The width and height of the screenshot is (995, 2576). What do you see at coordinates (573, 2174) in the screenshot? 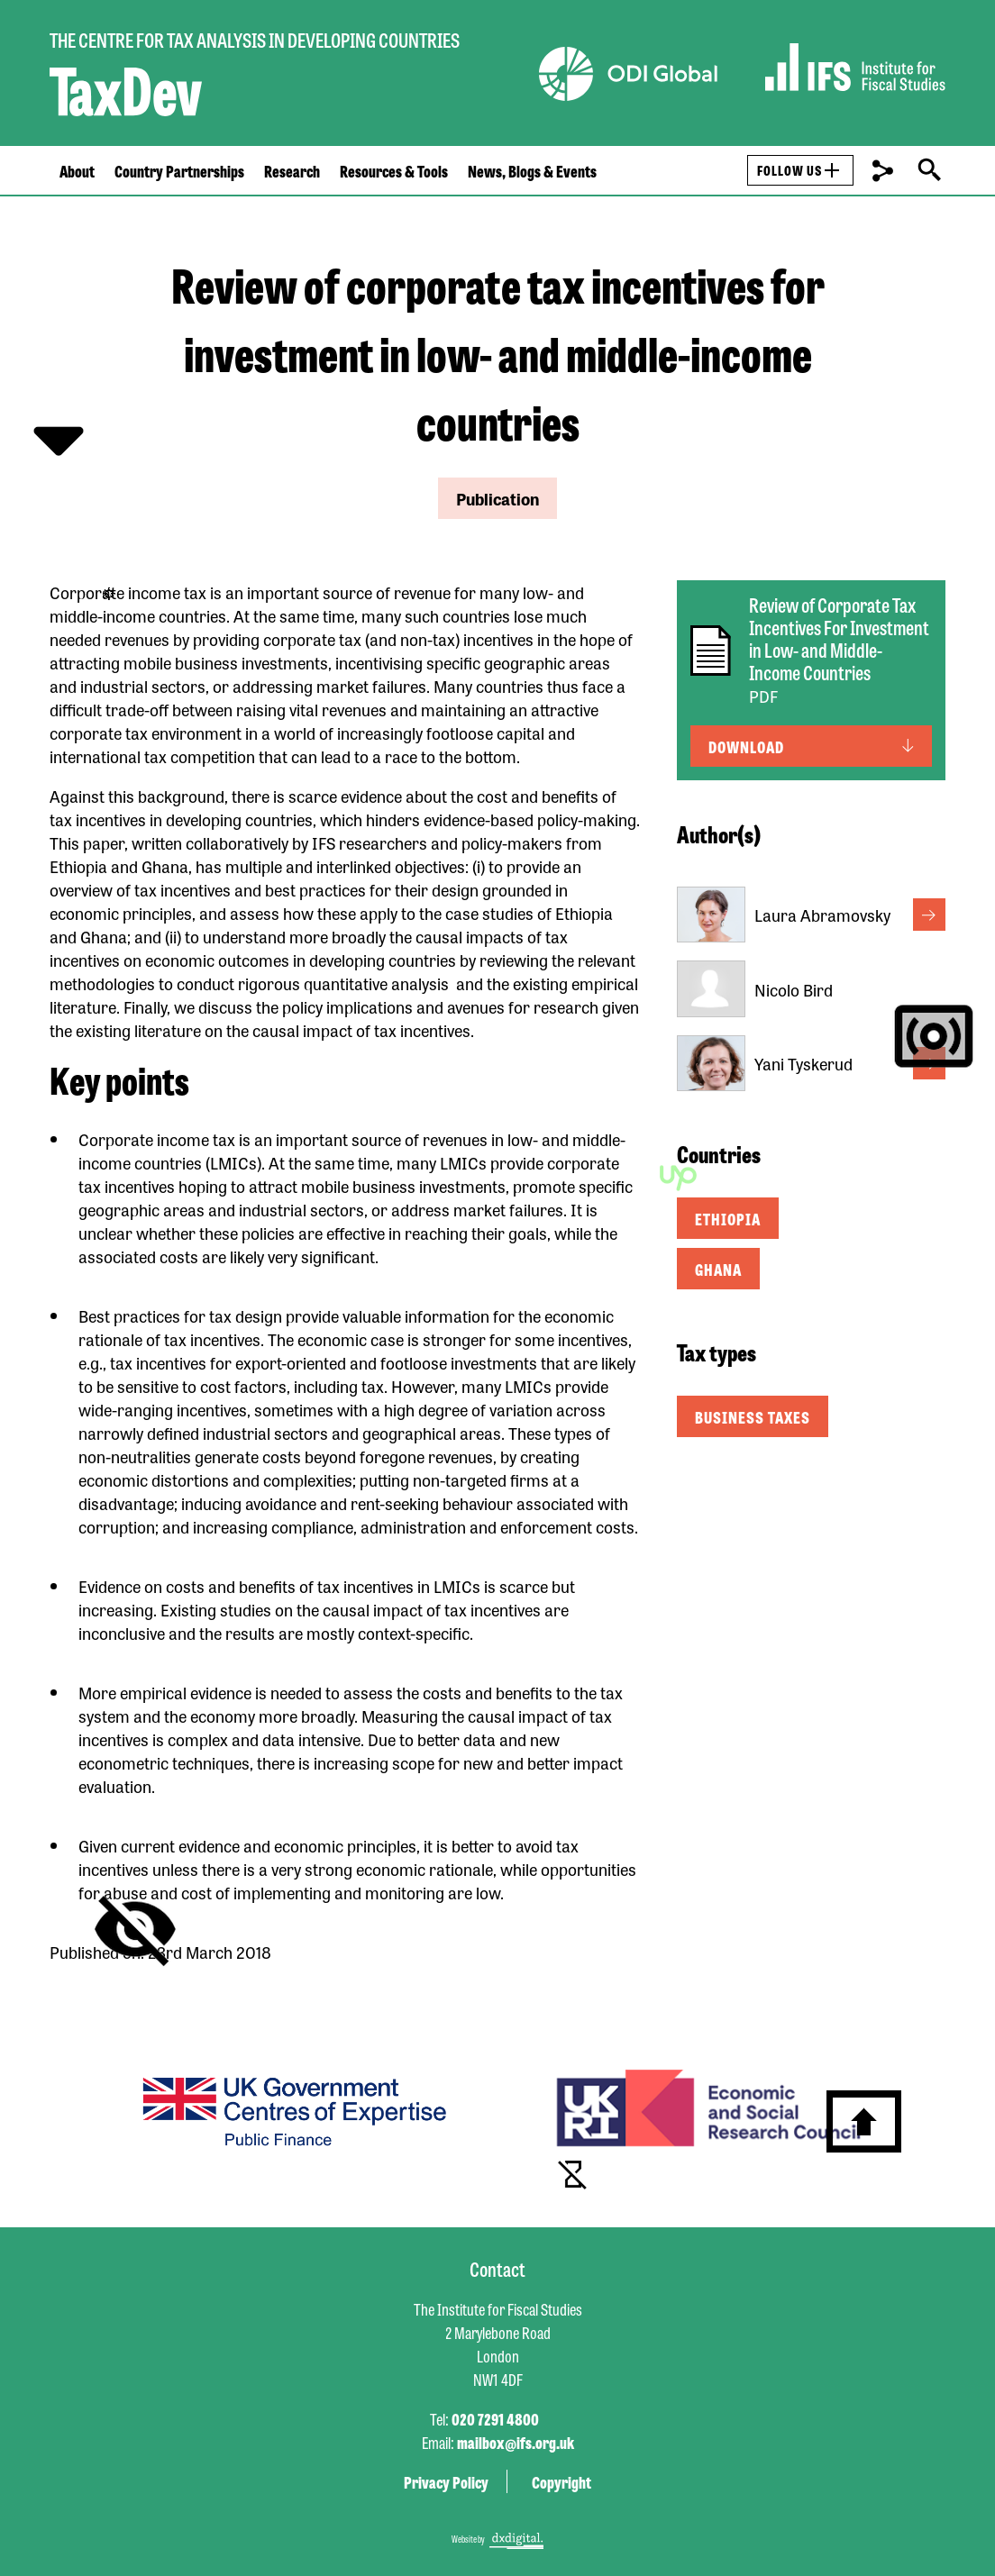
I see `timer or countdown feature disabled` at bounding box center [573, 2174].